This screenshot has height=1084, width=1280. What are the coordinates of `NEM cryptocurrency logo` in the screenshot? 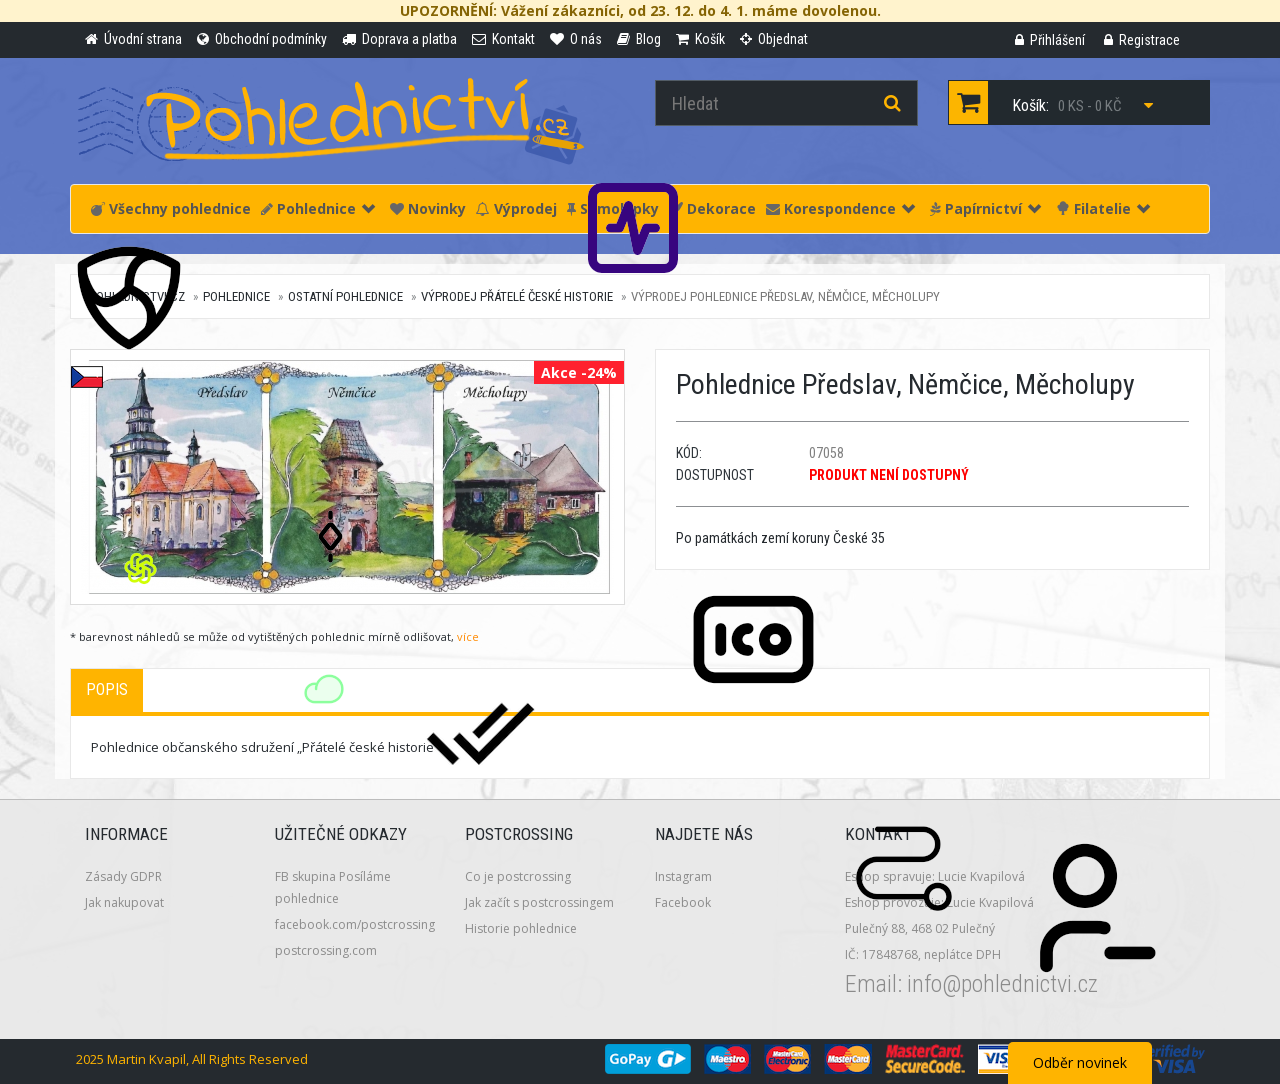 It's located at (129, 298).